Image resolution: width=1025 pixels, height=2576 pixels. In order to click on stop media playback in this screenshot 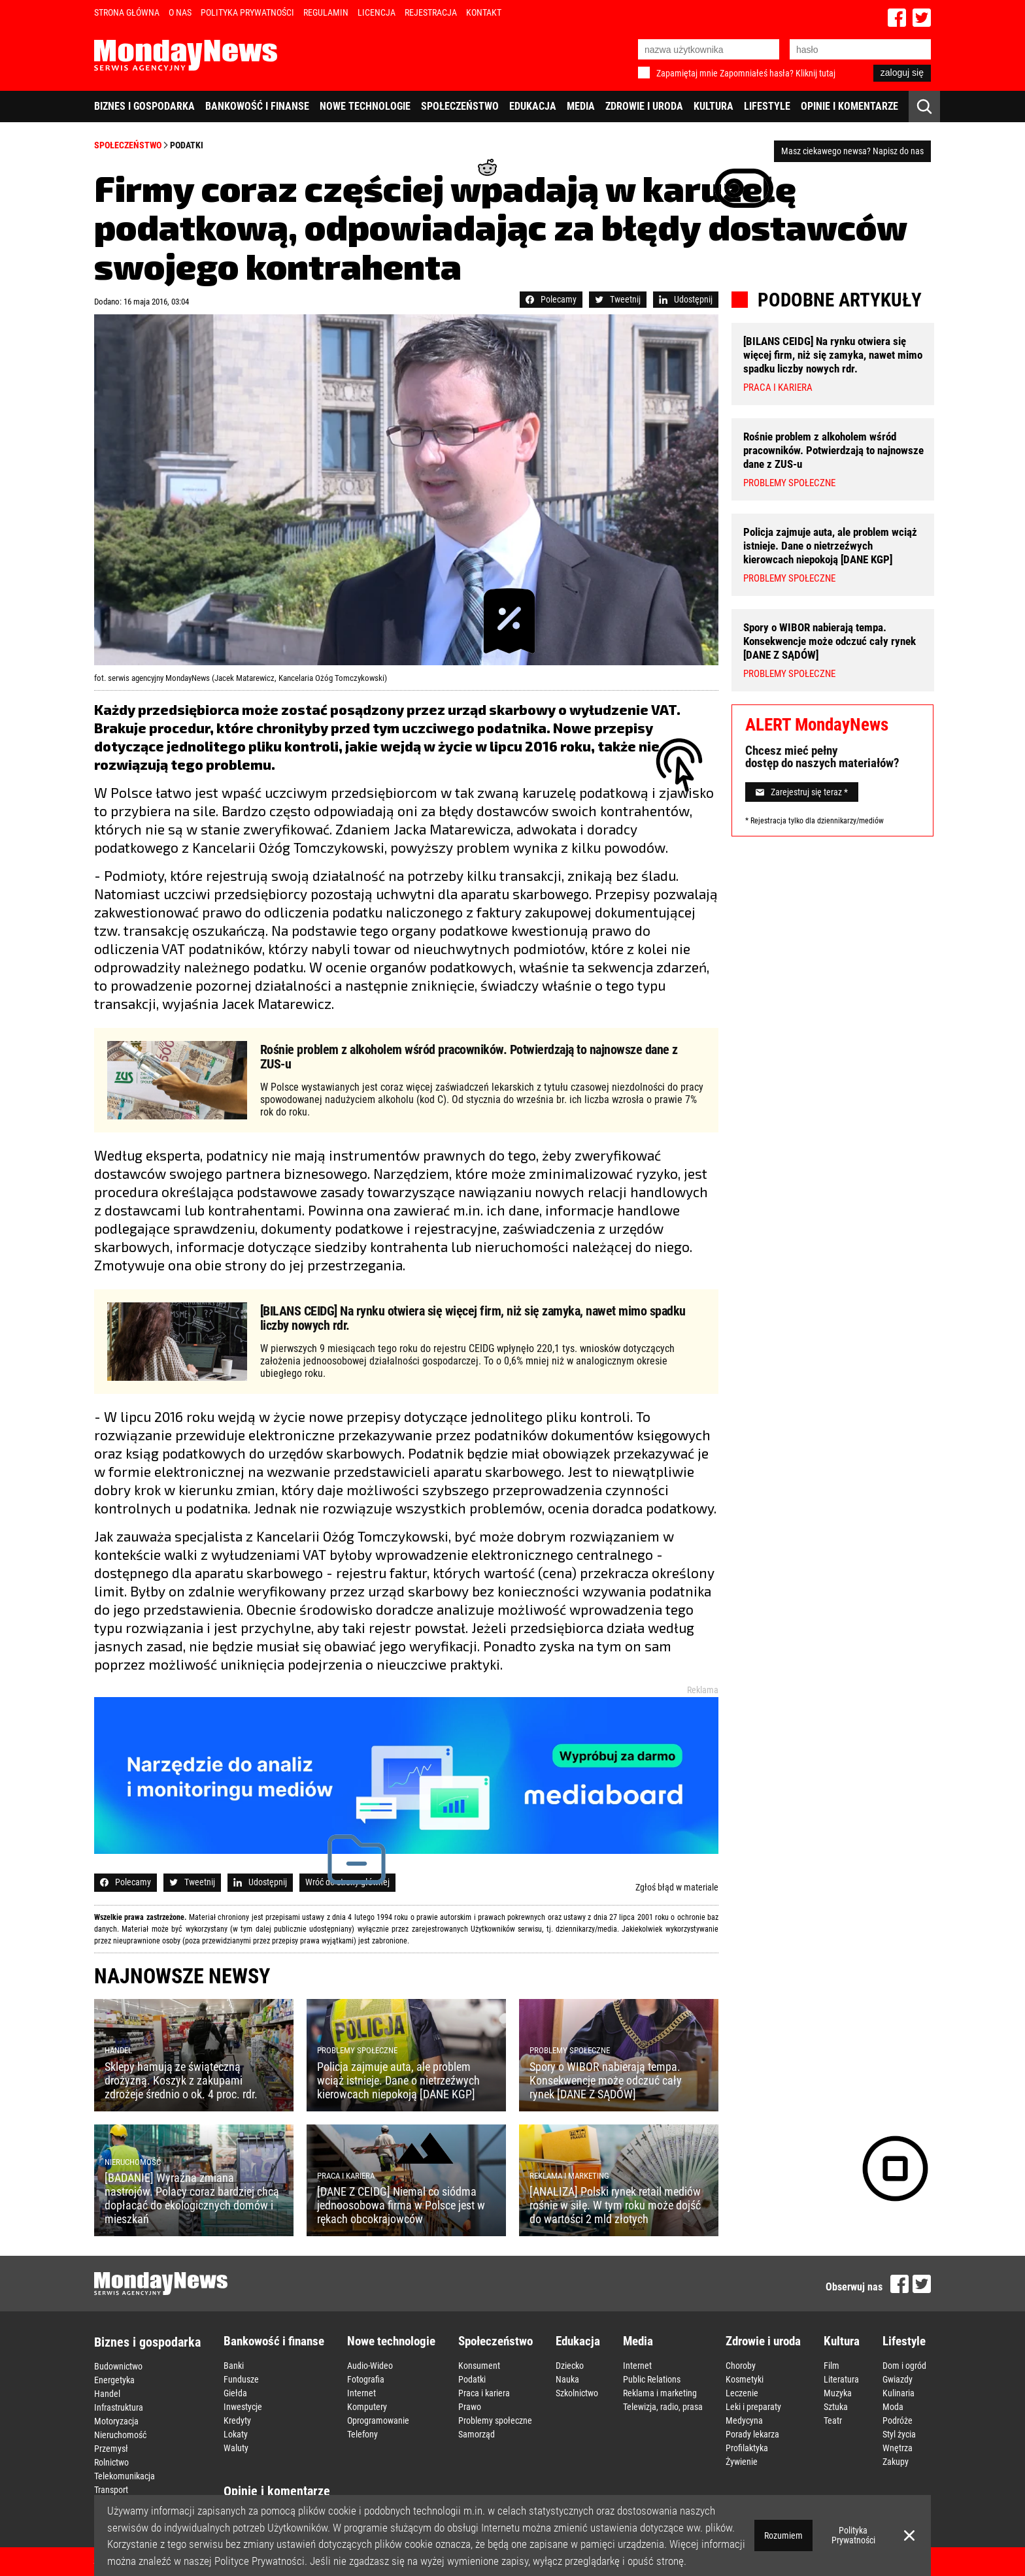, I will do `click(895, 2168)`.